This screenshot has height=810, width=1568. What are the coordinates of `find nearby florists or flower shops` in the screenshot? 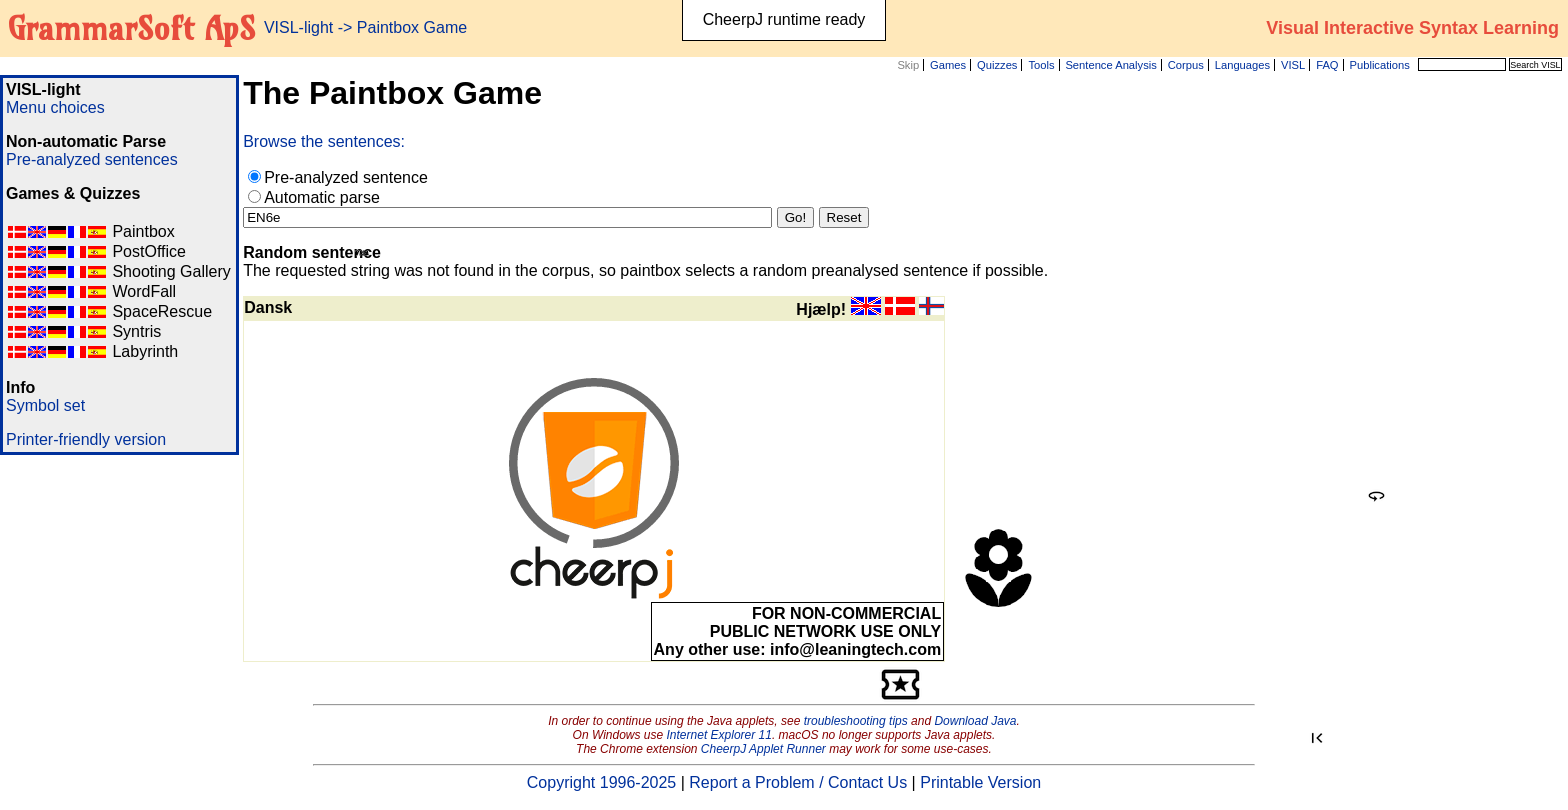 It's located at (998, 569).